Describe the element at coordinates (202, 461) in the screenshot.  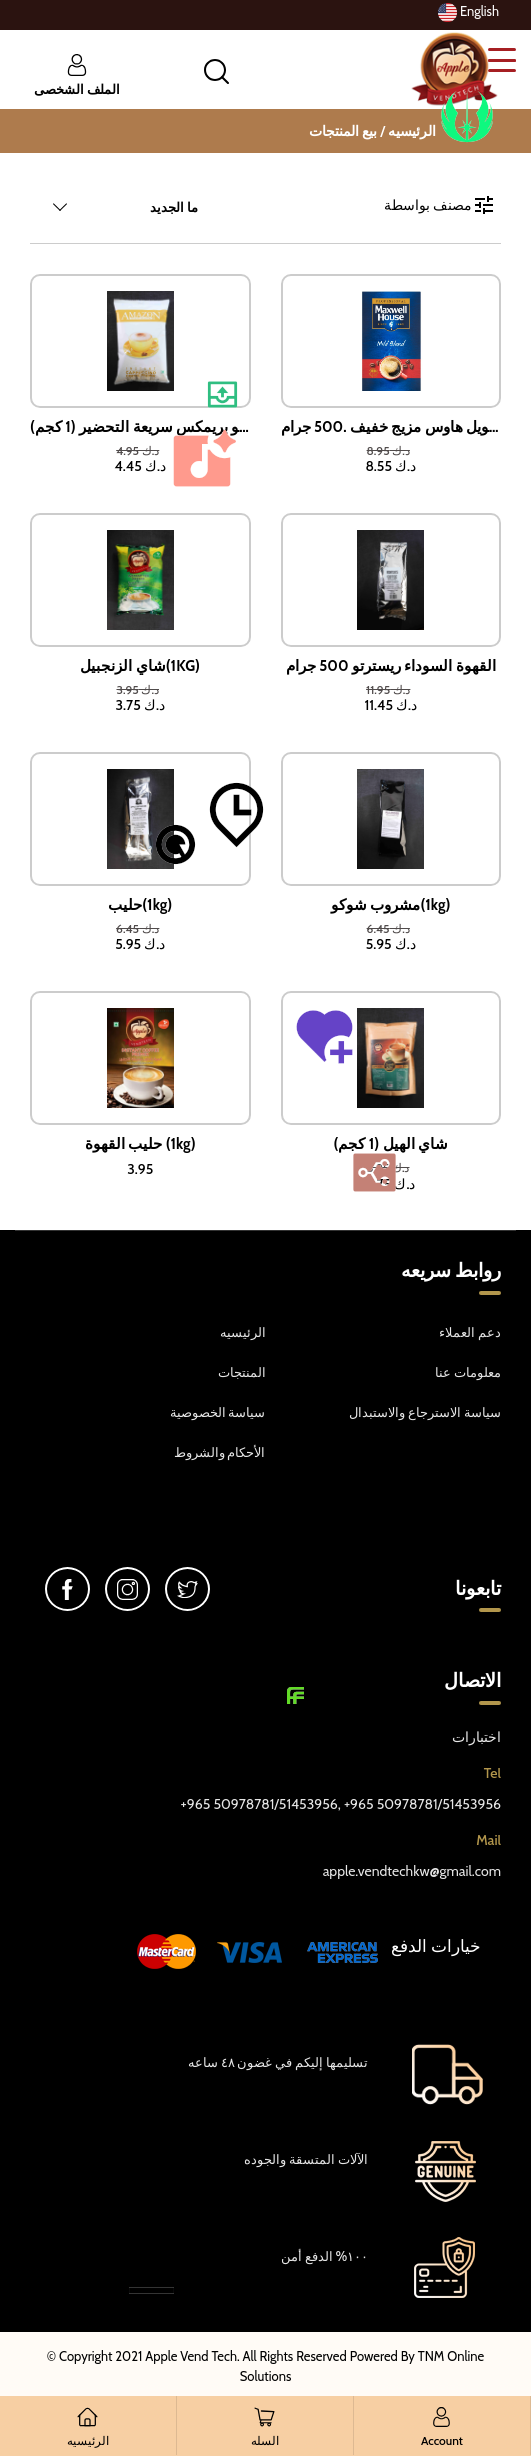
I see `ai-powered music or audio generation` at that location.